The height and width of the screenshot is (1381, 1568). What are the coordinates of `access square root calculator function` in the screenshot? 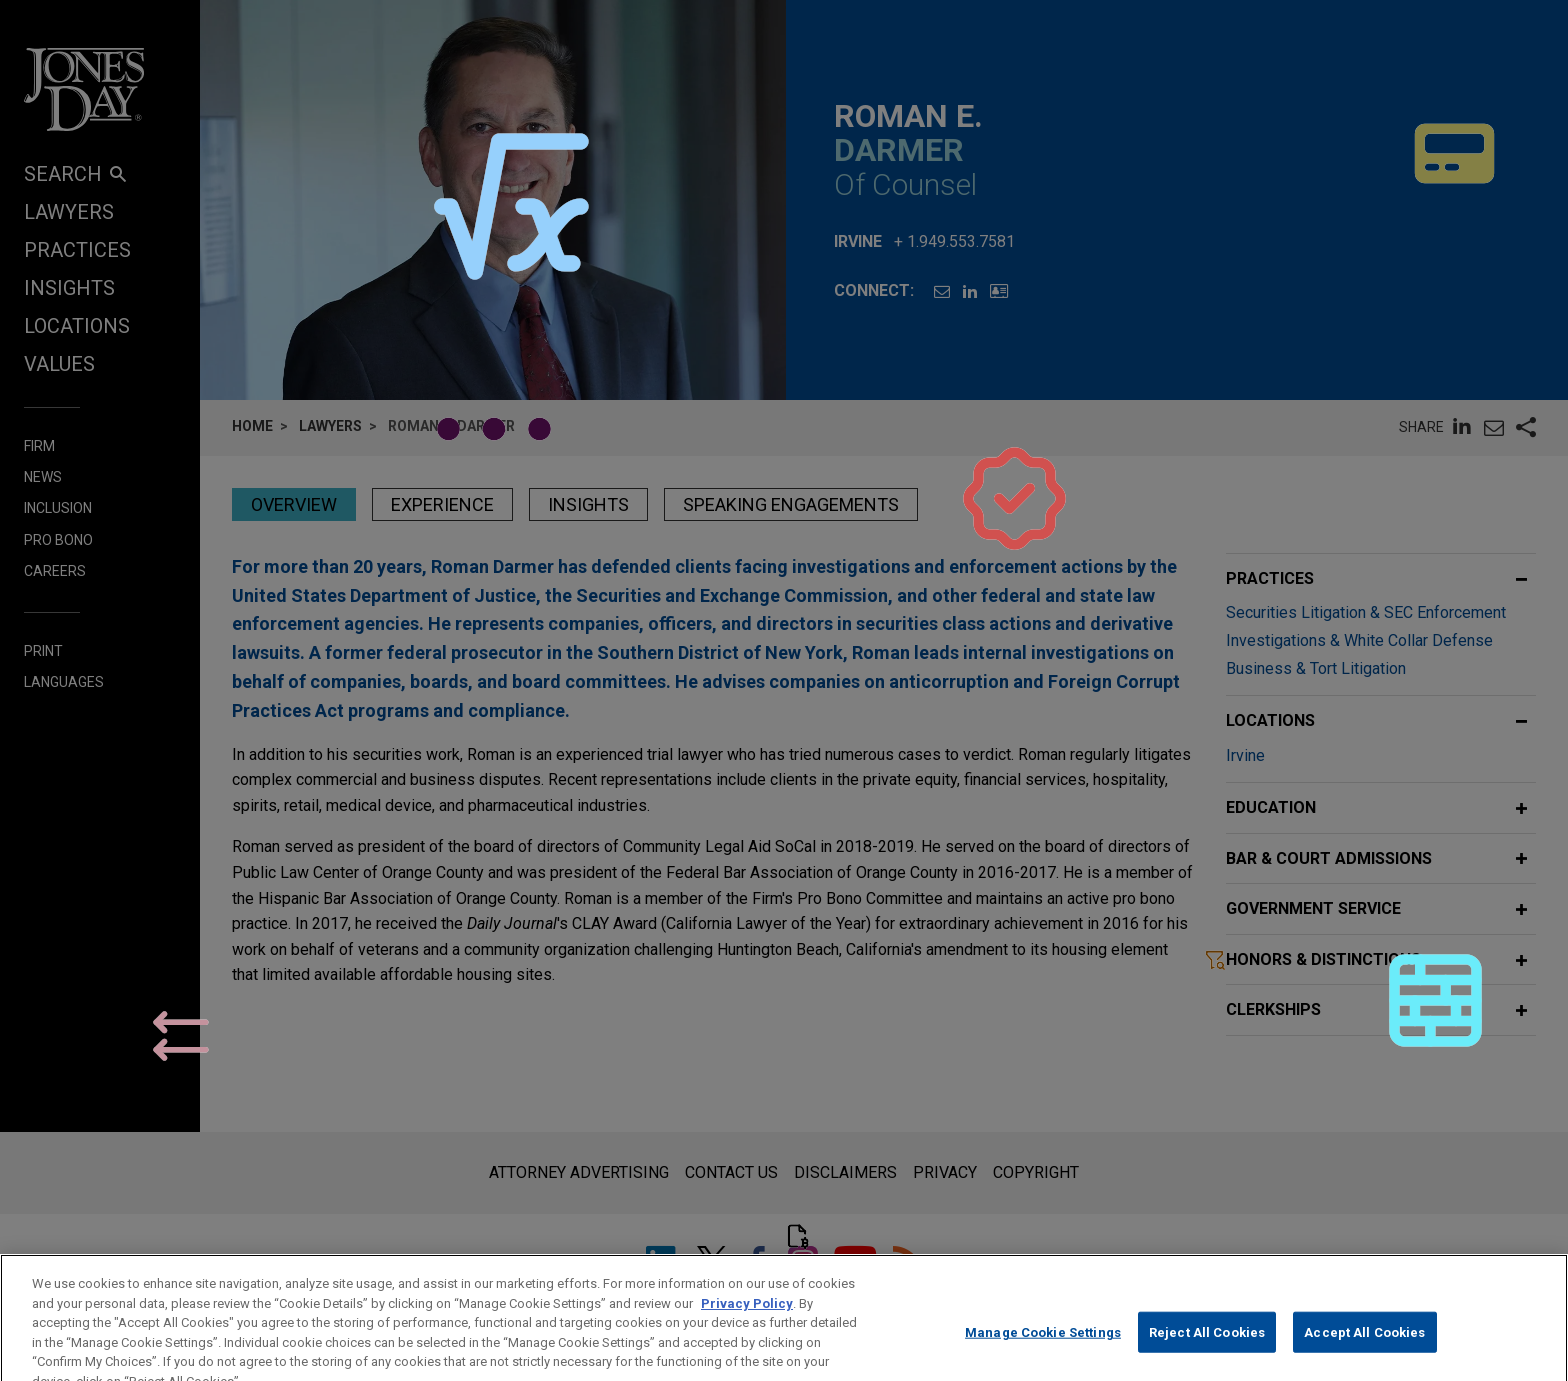 It's located at (515, 206).